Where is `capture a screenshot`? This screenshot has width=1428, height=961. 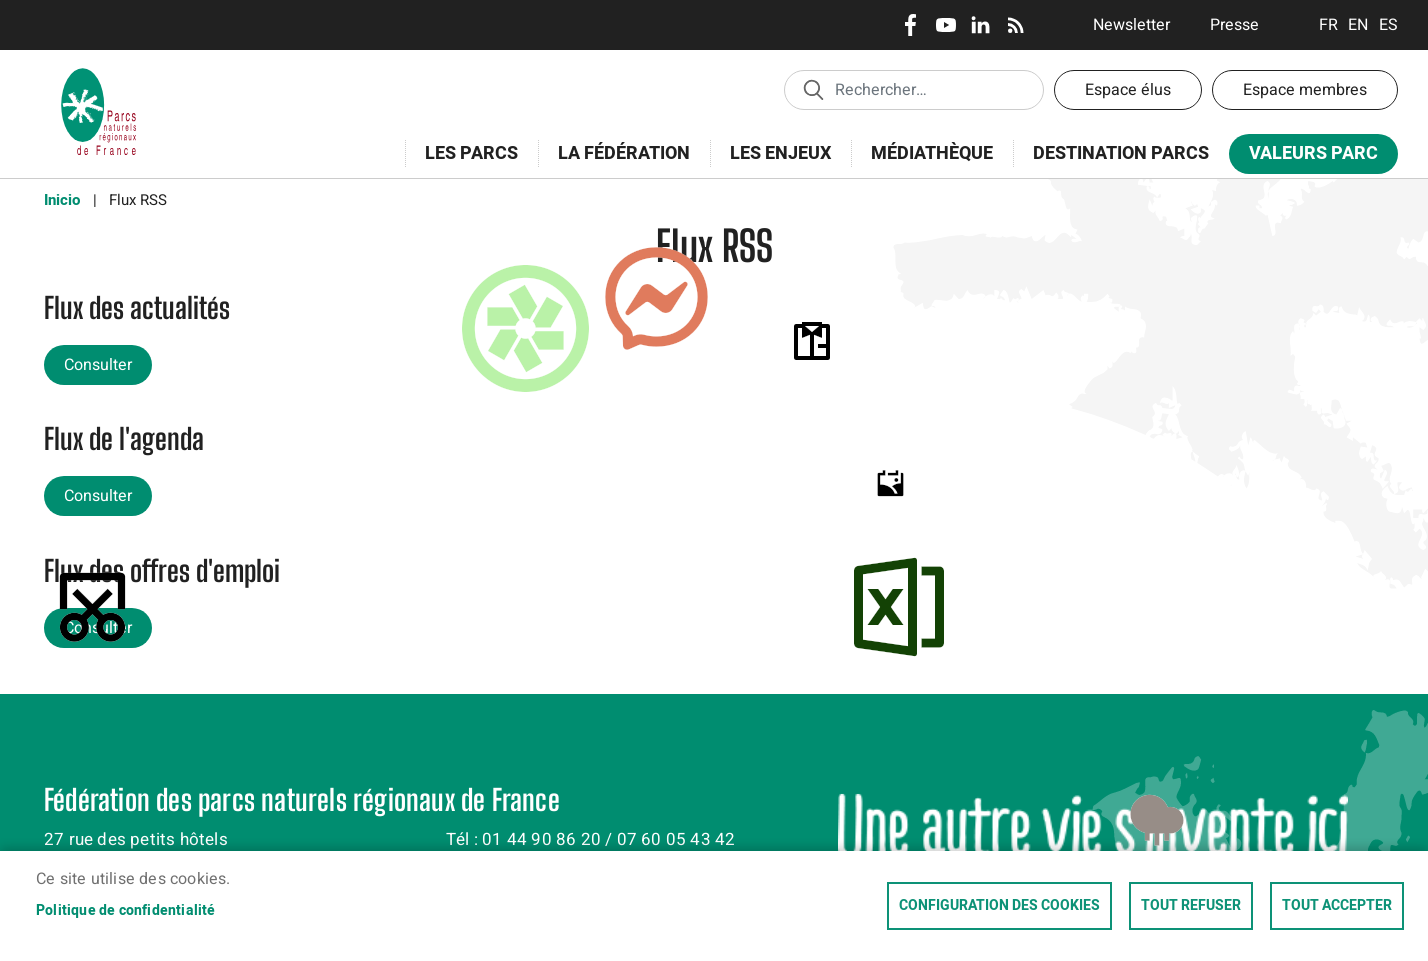 capture a screenshot is located at coordinates (92, 605).